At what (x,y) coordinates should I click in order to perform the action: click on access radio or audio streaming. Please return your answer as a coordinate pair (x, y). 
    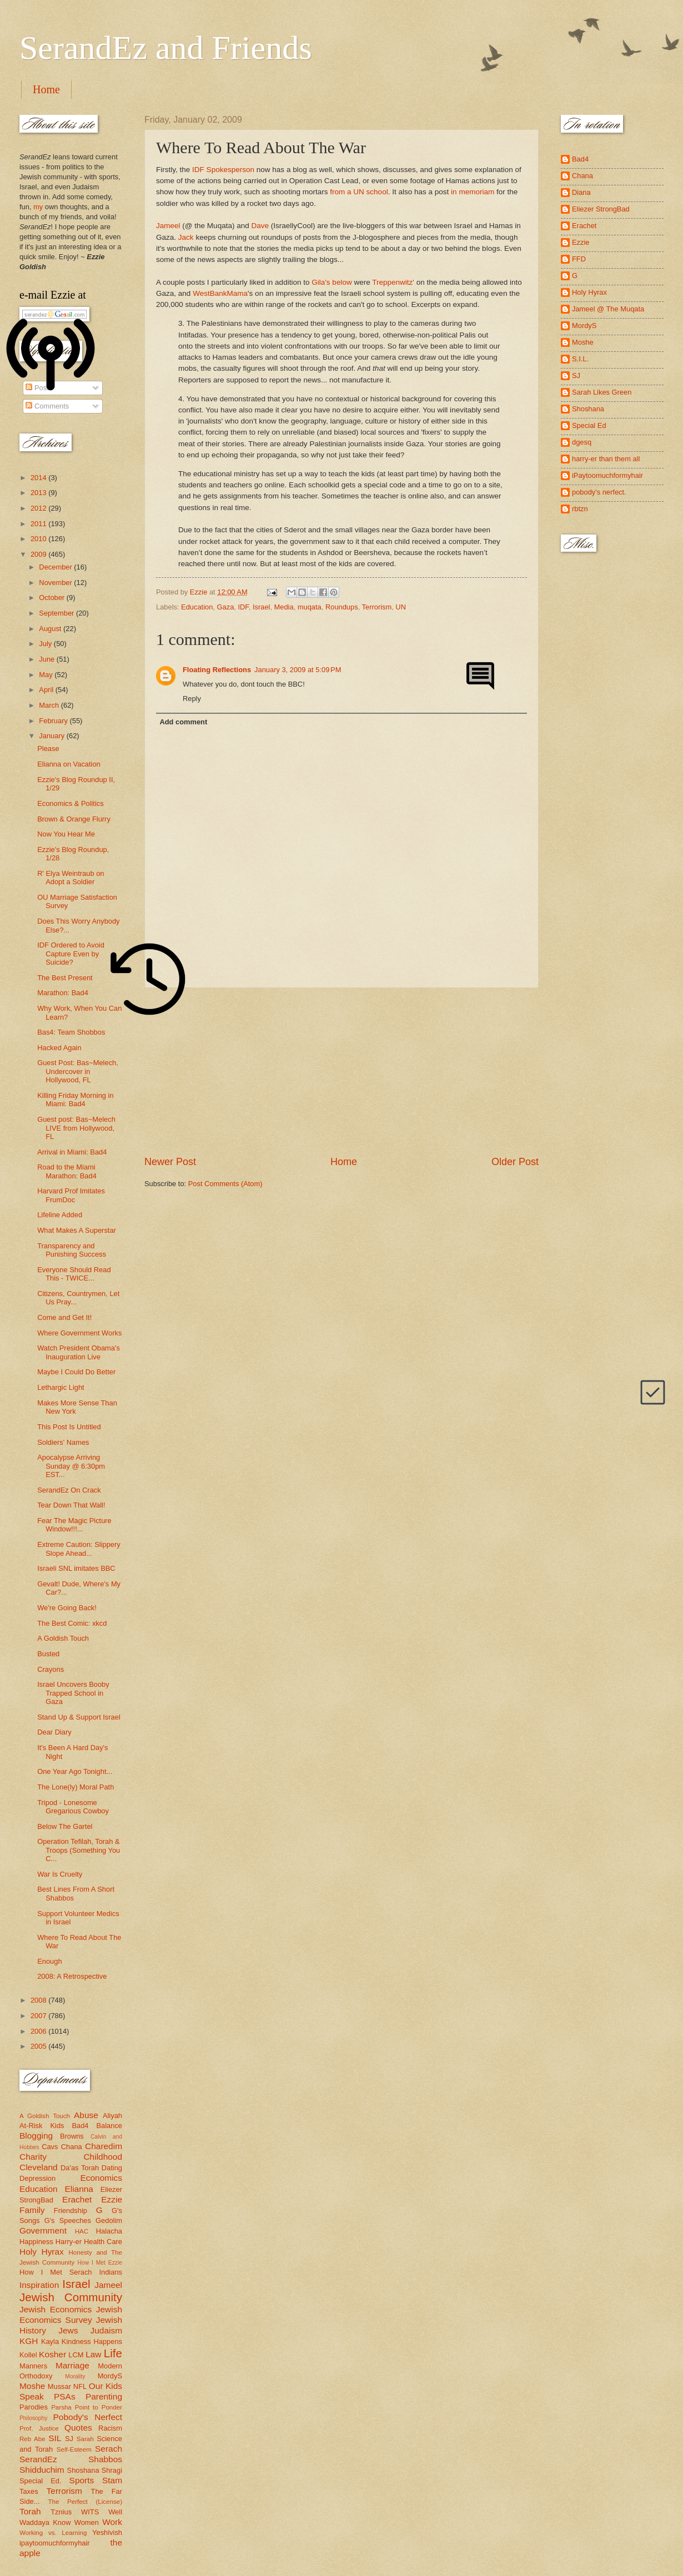
    Looking at the image, I should click on (51, 352).